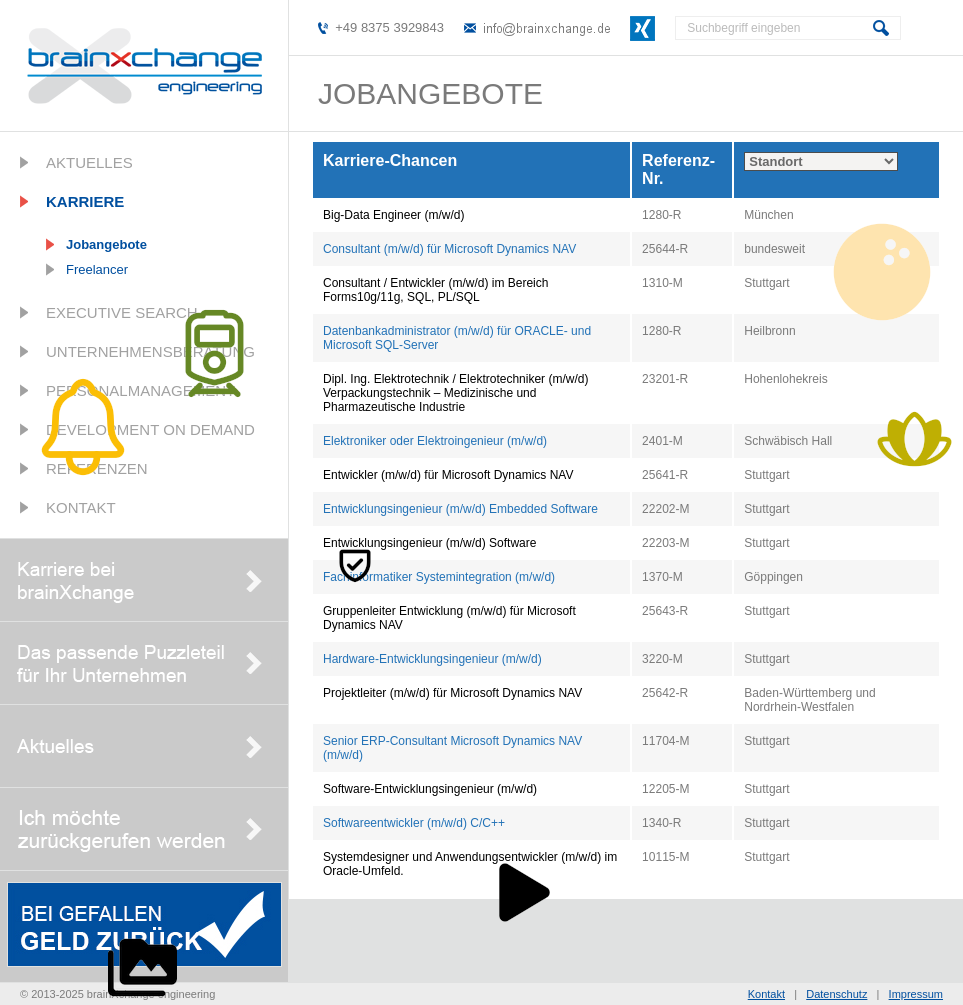  Describe the element at coordinates (142, 967) in the screenshot. I see `access your photo library` at that location.